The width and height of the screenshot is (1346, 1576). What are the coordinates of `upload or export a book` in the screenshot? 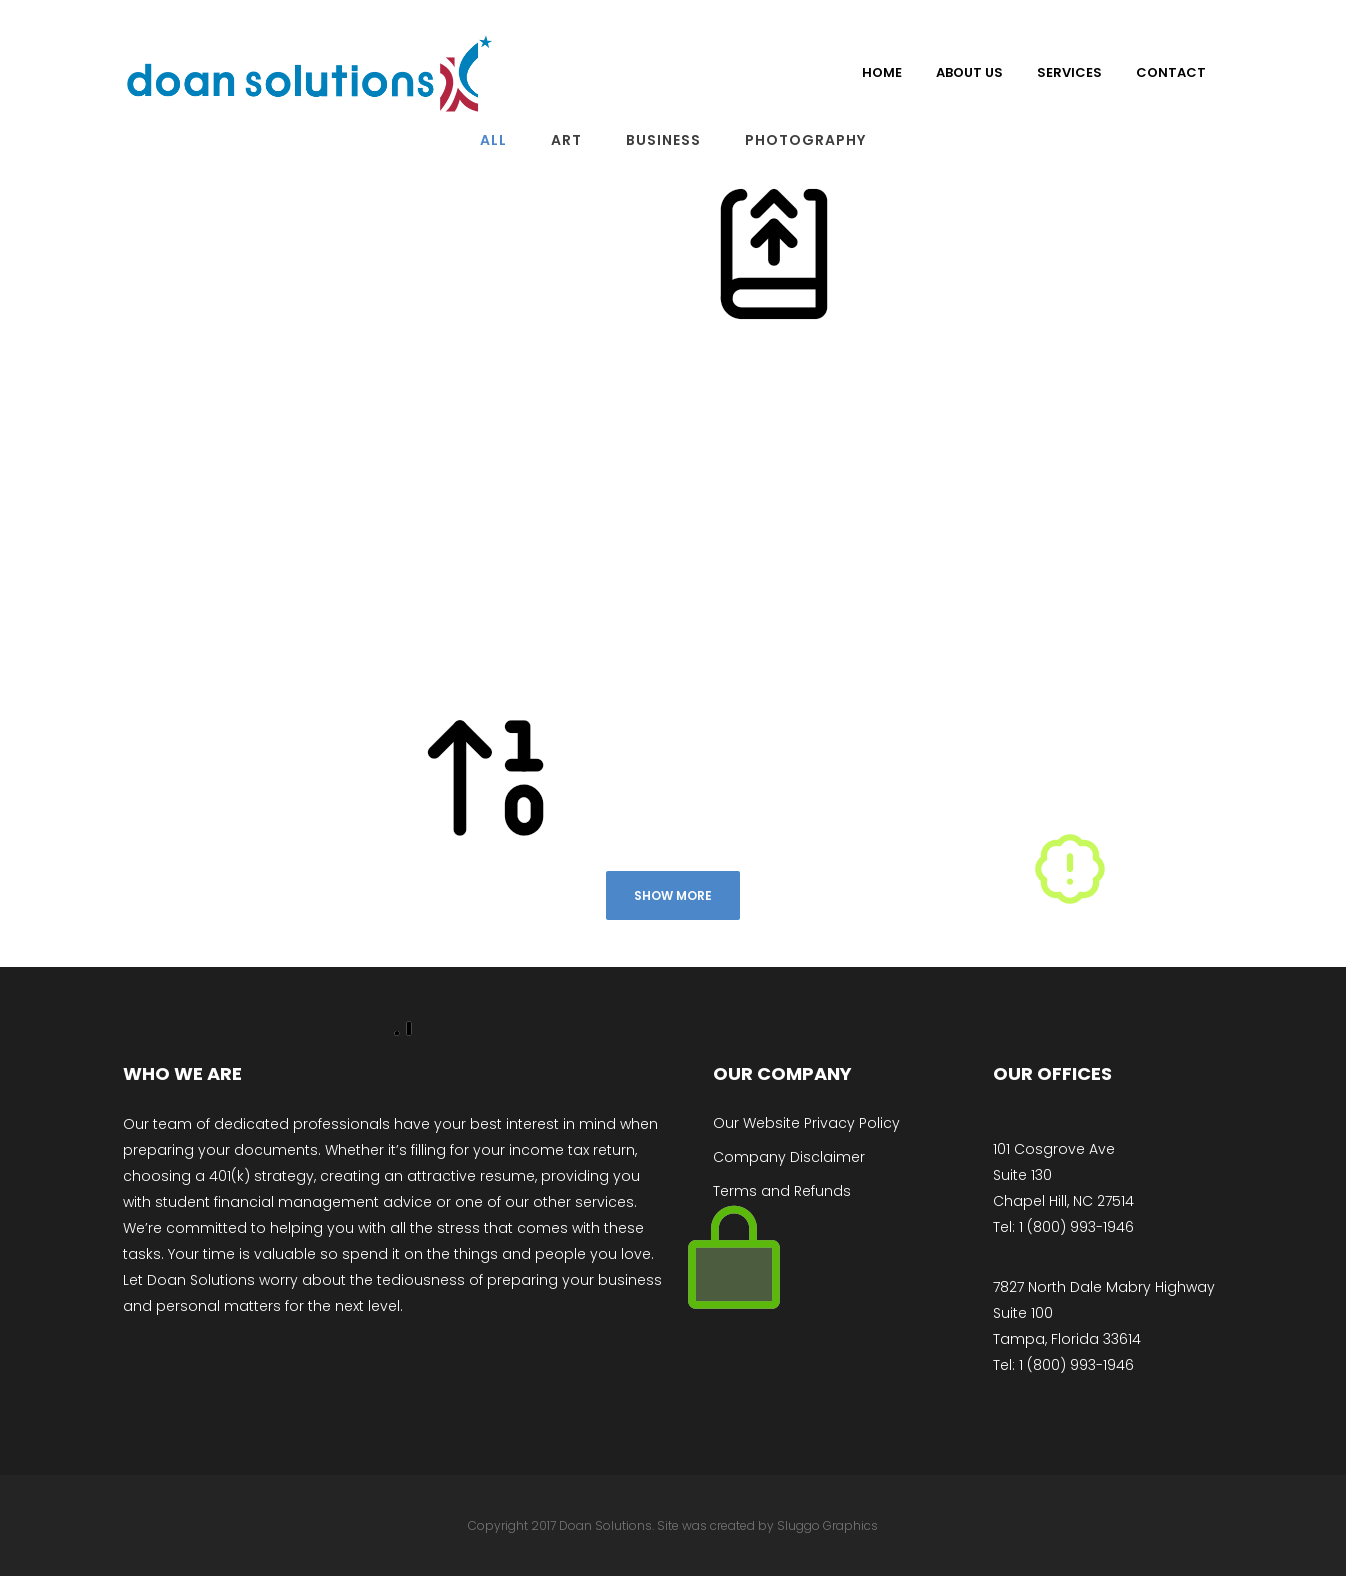 It's located at (774, 254).